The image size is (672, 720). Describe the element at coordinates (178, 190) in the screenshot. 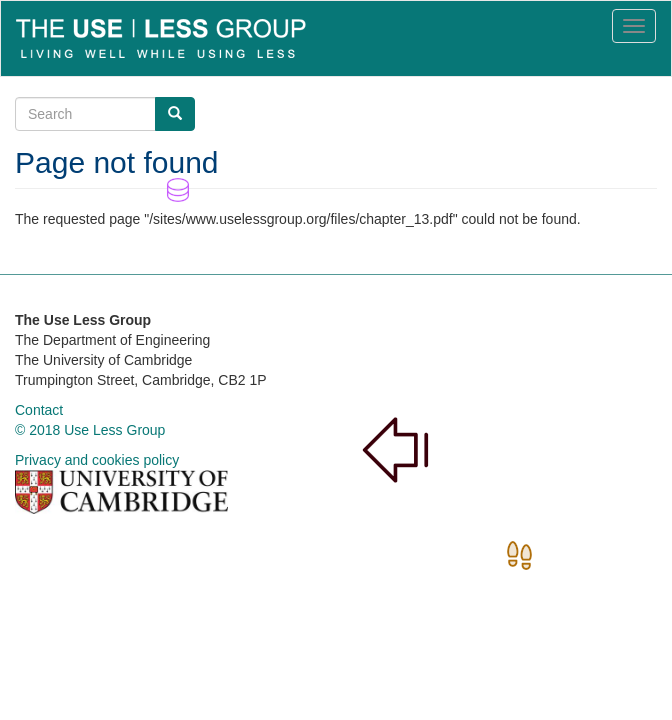

I see `access database or data storage` at that location.